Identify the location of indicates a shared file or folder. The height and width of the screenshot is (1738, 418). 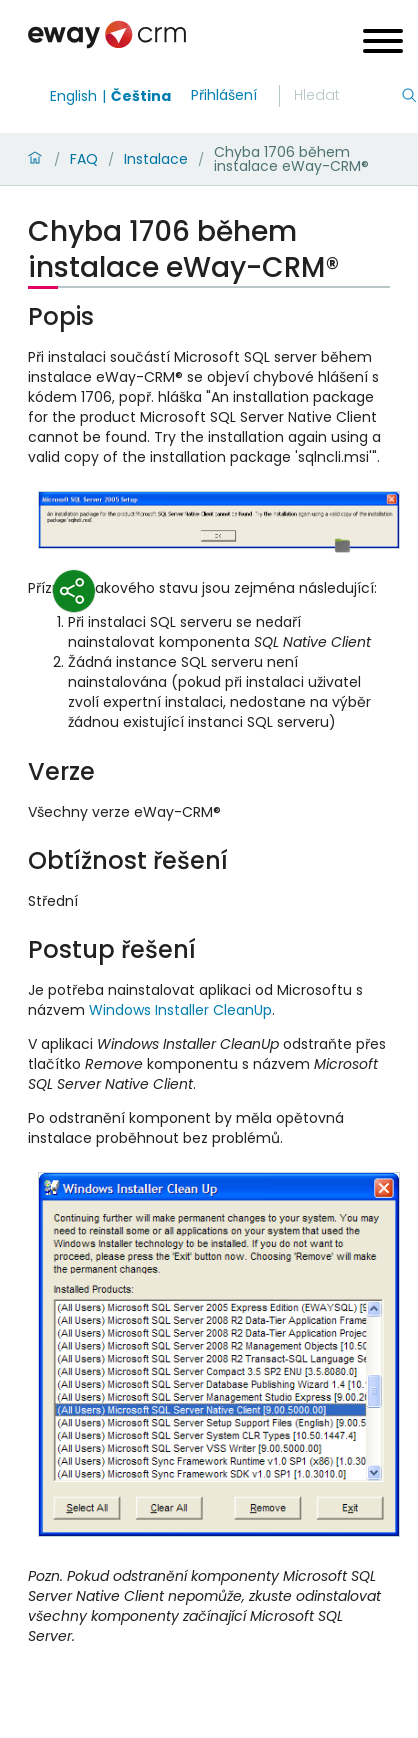
(74, 591).